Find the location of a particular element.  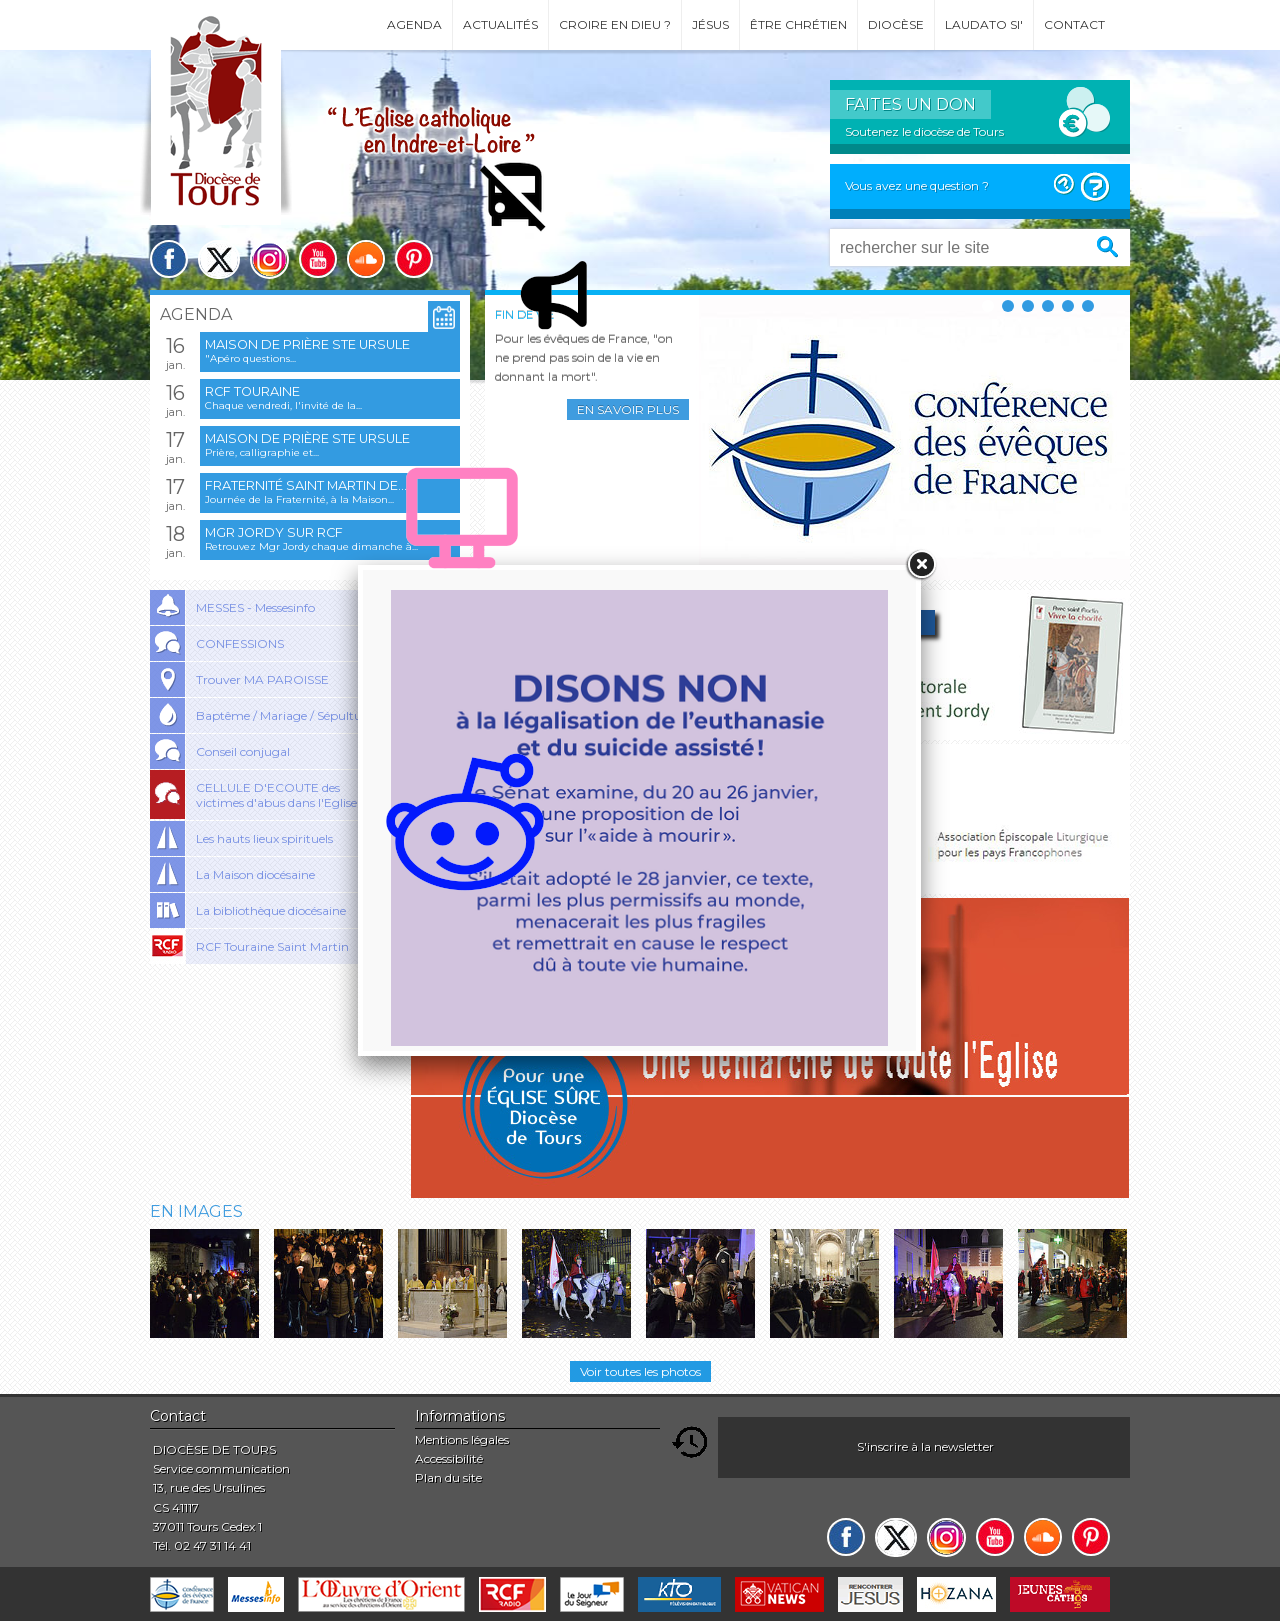

view browsing or activity history is located at coordinates (690, 1442).